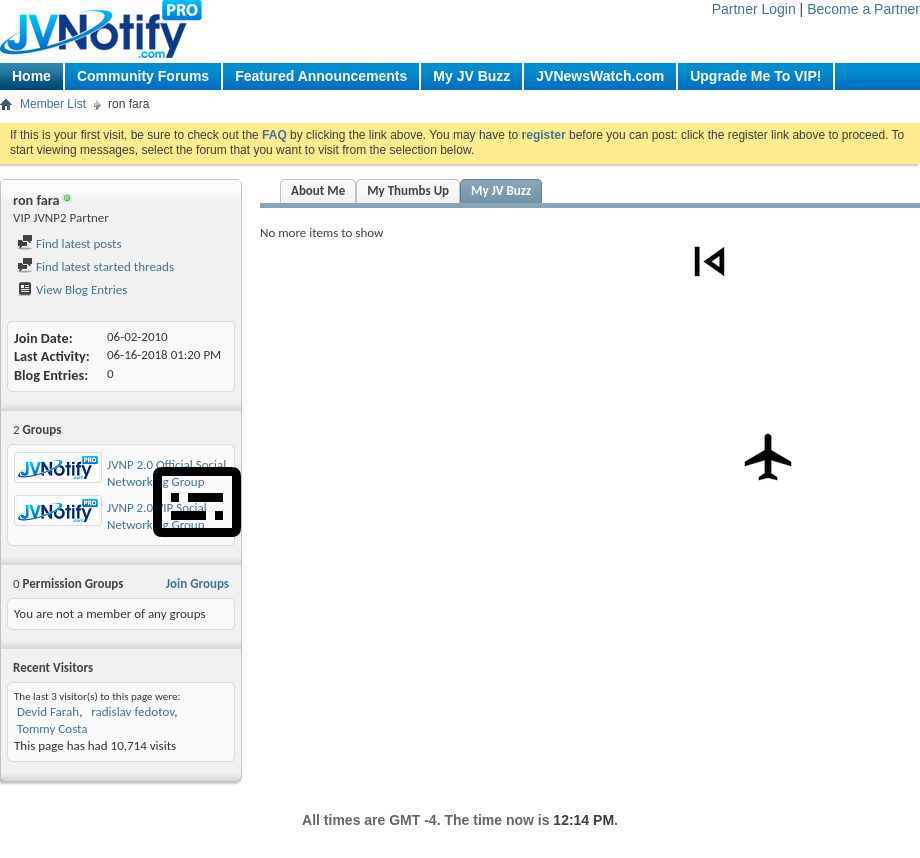  I want to click on enable subtitles or closed captions, so click(197, 502).